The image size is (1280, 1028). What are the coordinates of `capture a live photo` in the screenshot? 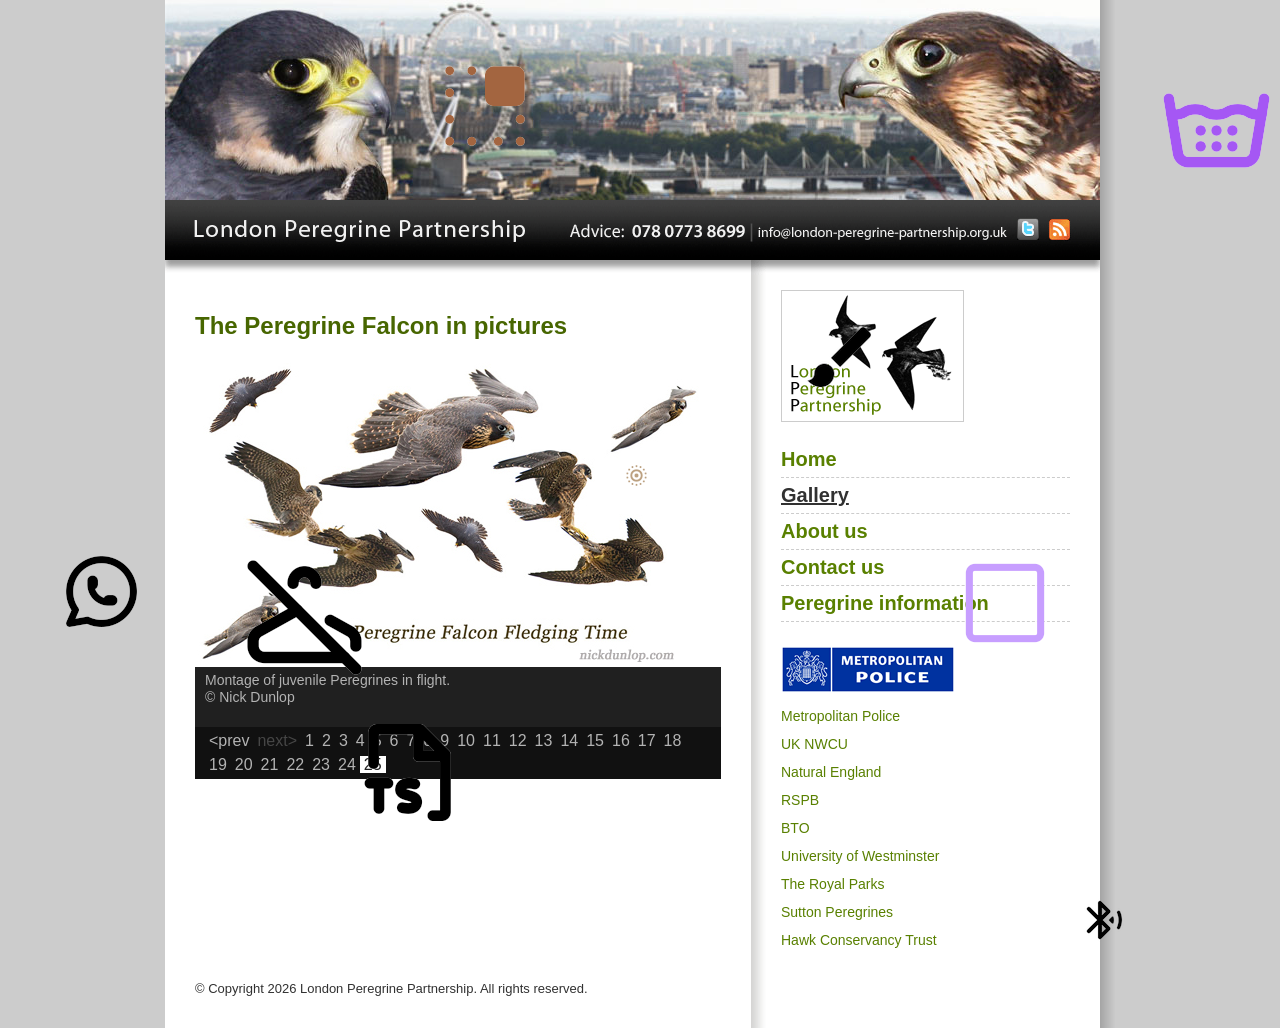 It's located at (636, 475).